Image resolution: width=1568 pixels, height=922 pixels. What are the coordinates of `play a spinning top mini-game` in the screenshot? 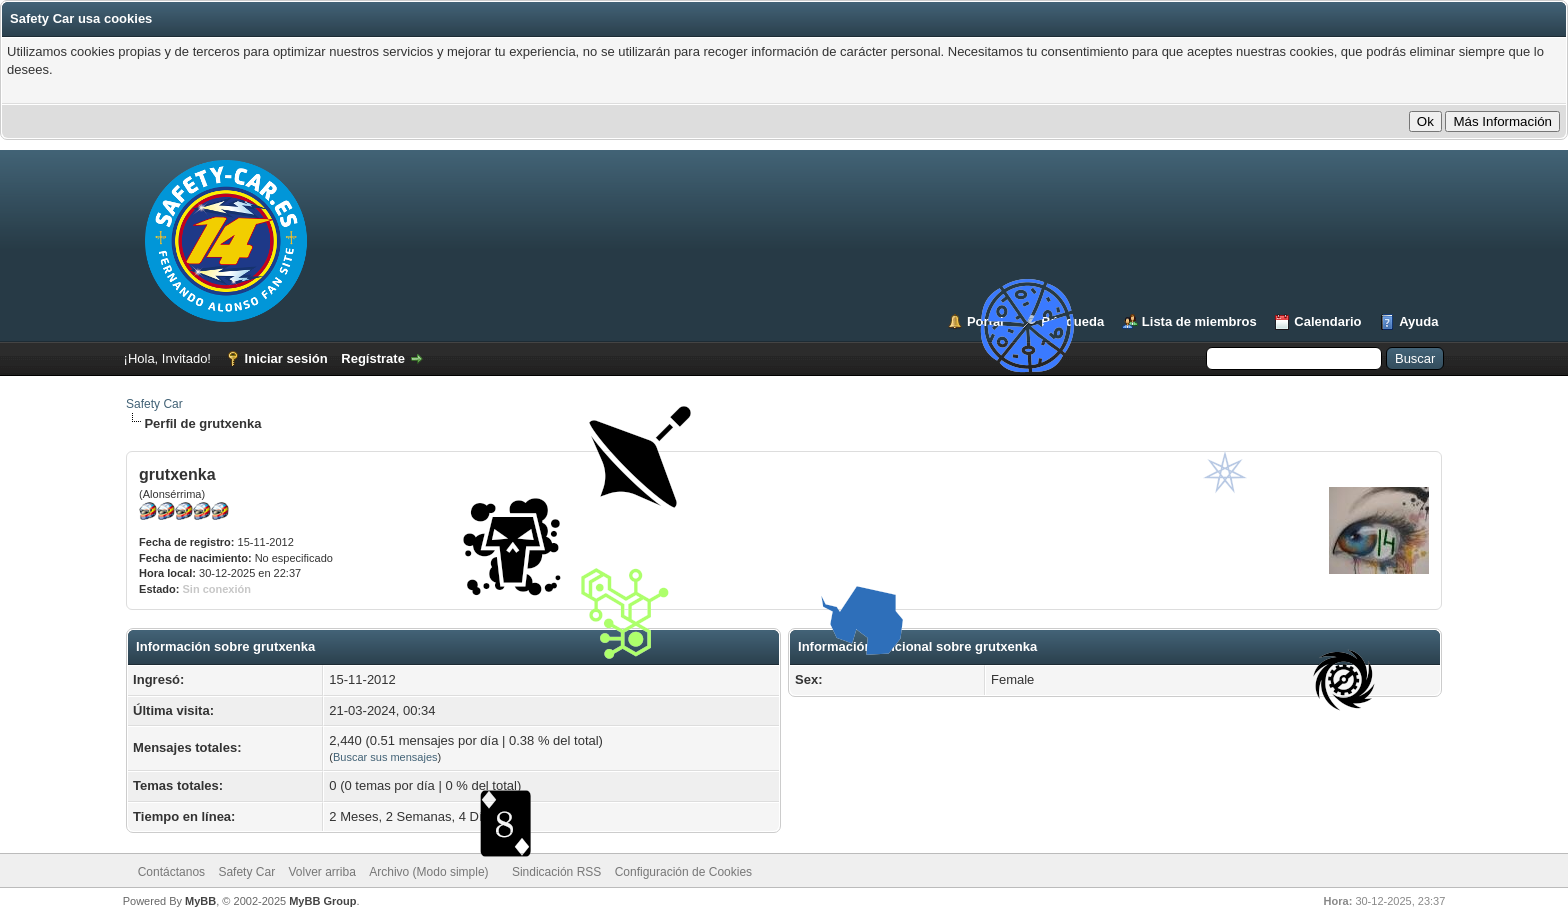 It's located at (640, 457).